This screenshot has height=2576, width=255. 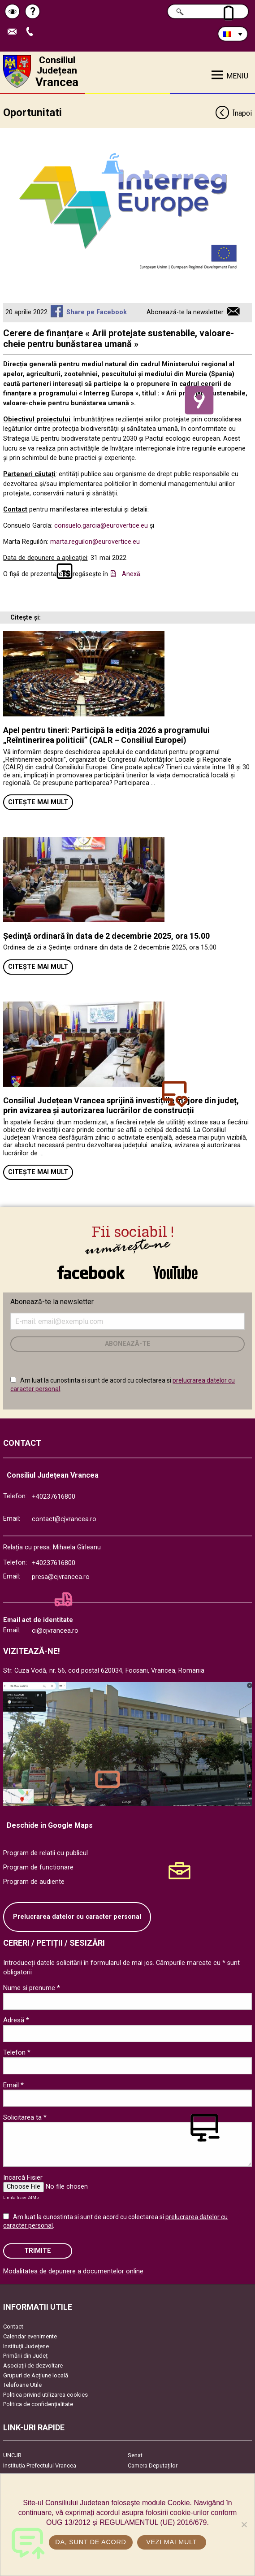 I want to click on track shipment or delivery status, so click(x=63, y=1599).